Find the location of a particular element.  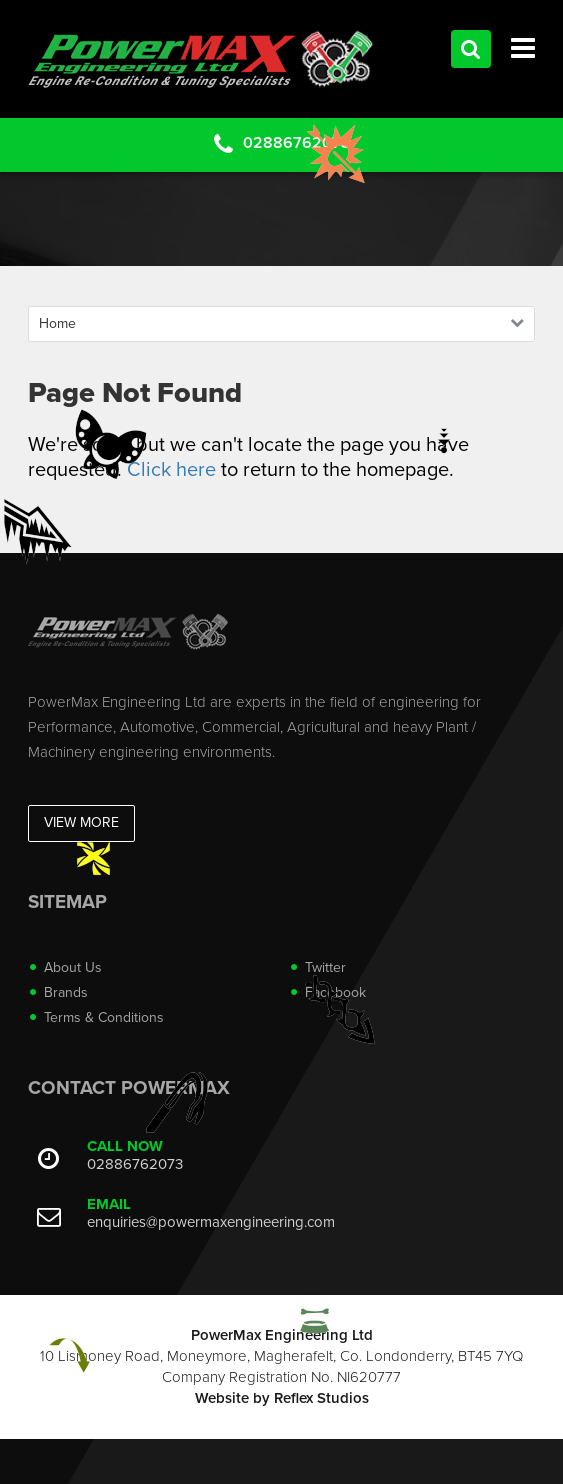

select a thorn or vine-based attack ability is located at coordinates (340, 1010).